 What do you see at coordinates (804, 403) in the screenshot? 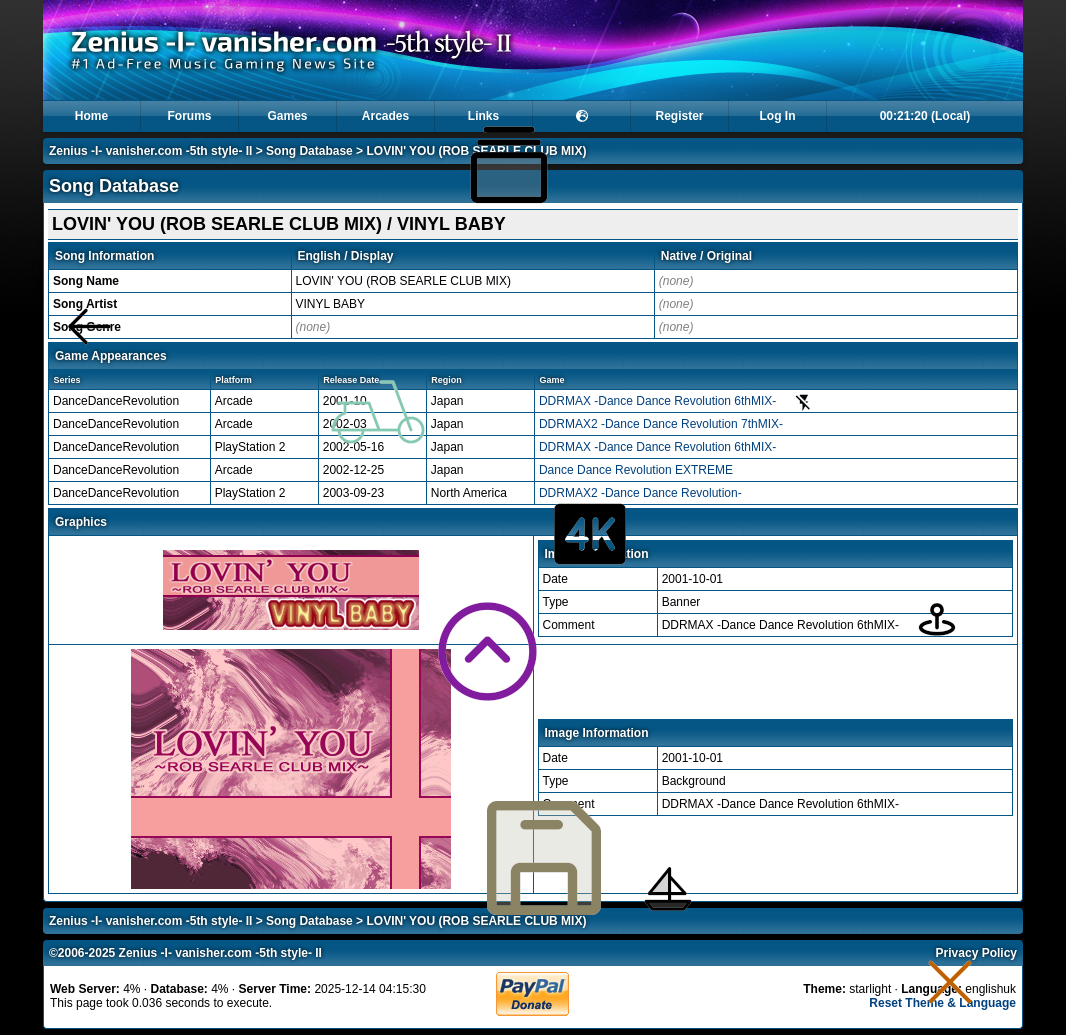
I see `disable camera flash` at bounding box center [804, 403].